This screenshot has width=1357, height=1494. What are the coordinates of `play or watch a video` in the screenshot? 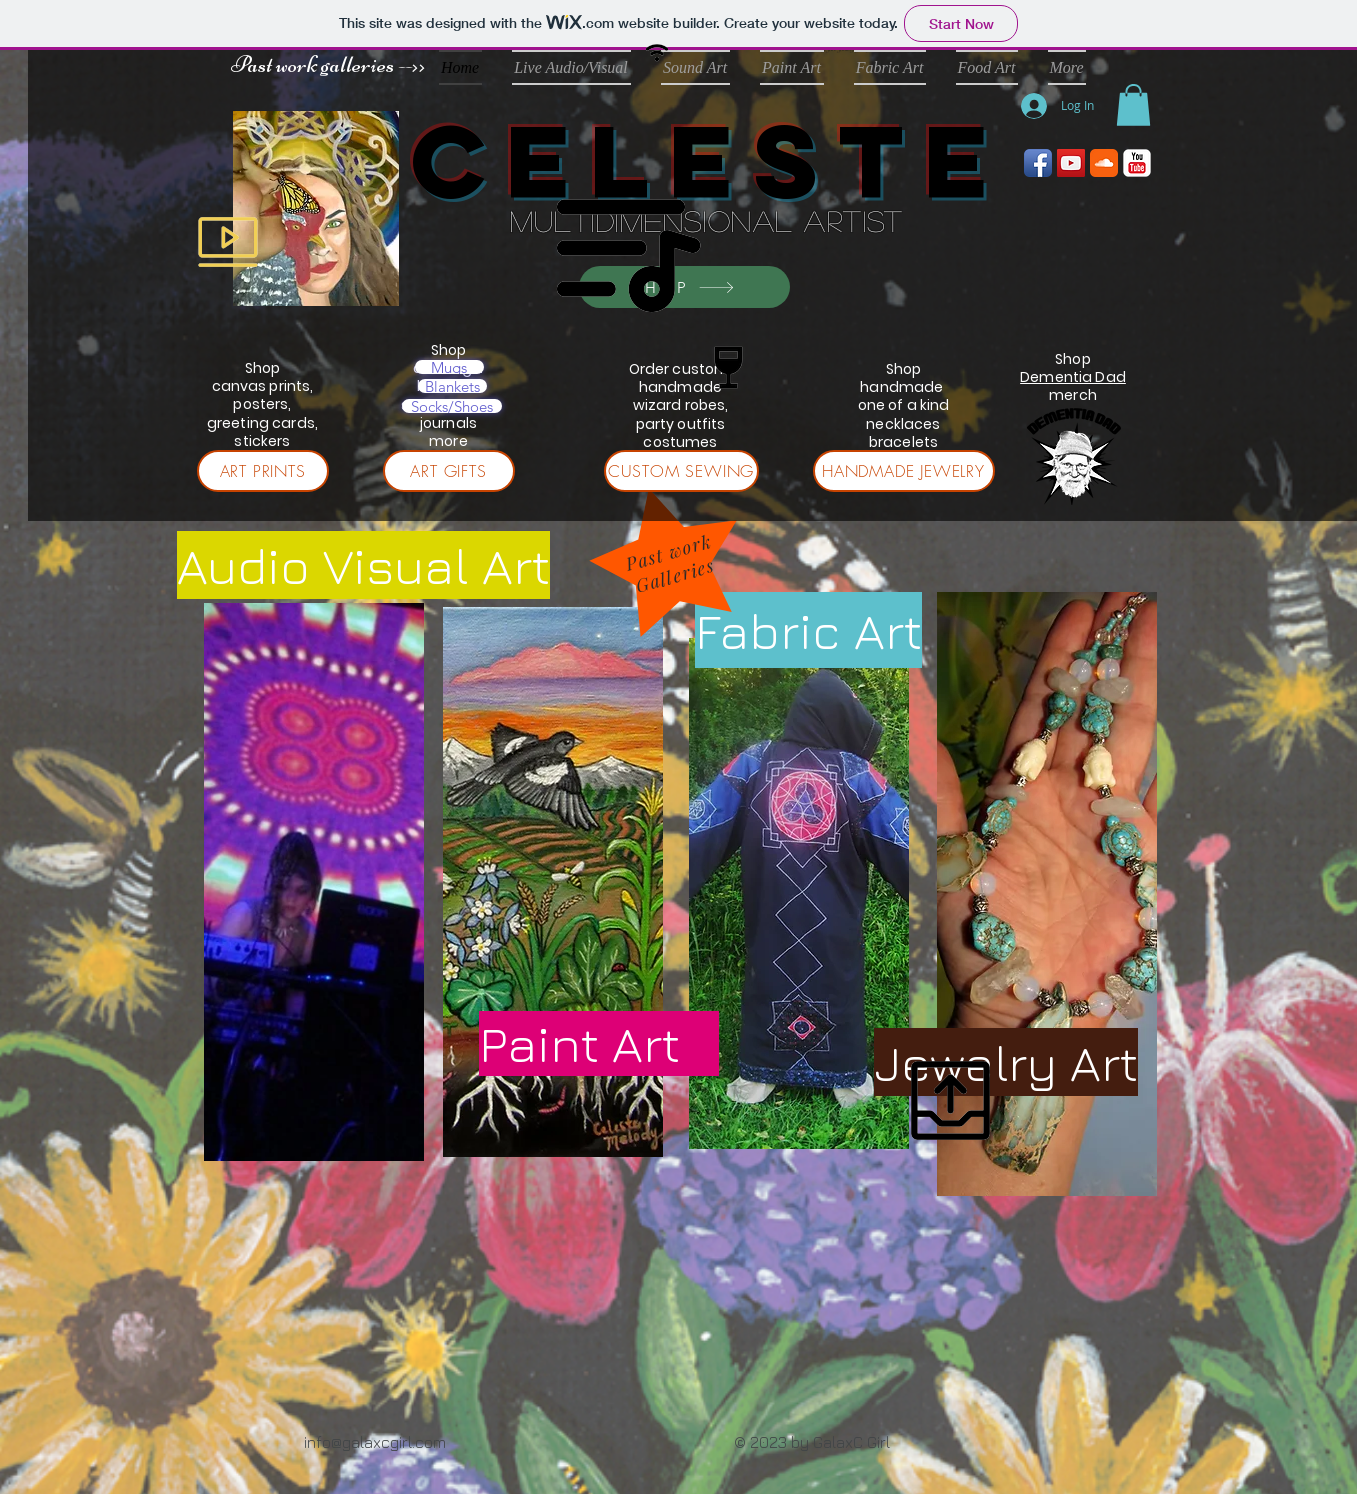 It's located at (228, 242).